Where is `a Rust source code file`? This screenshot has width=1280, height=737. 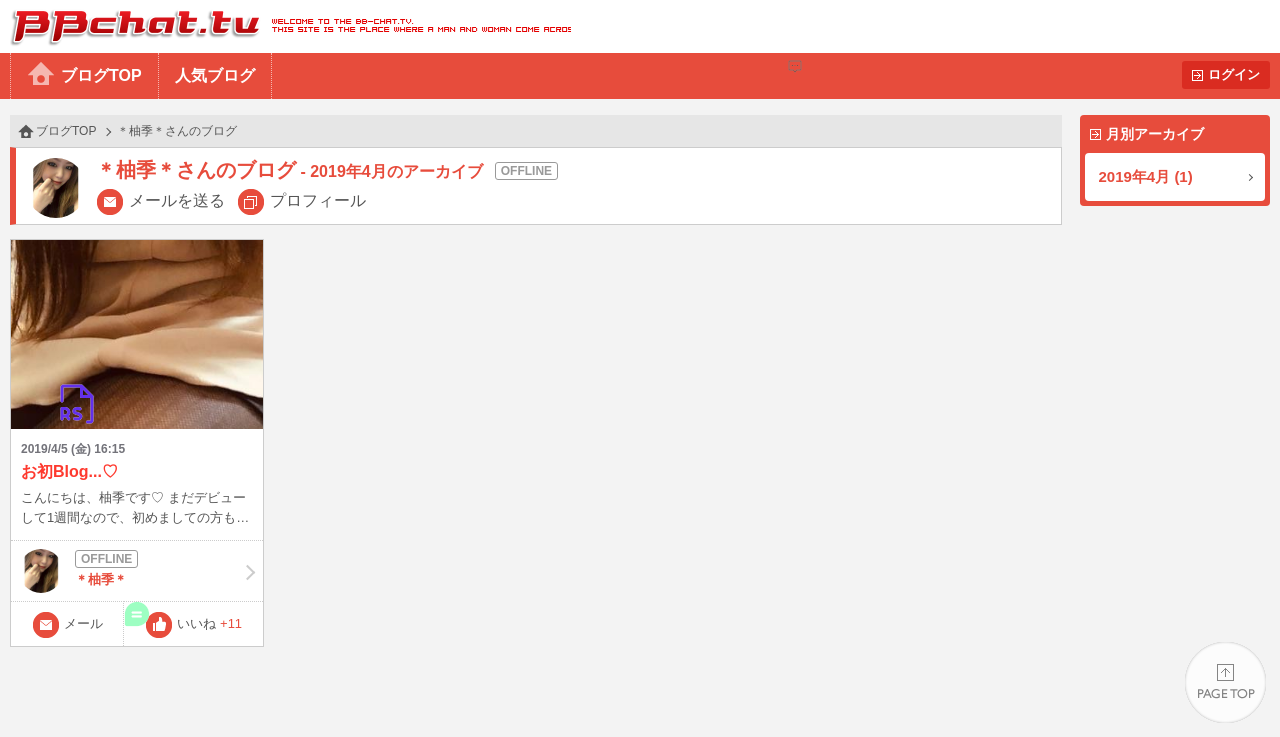
a Rust source code file is located at coordinates (77, 404).